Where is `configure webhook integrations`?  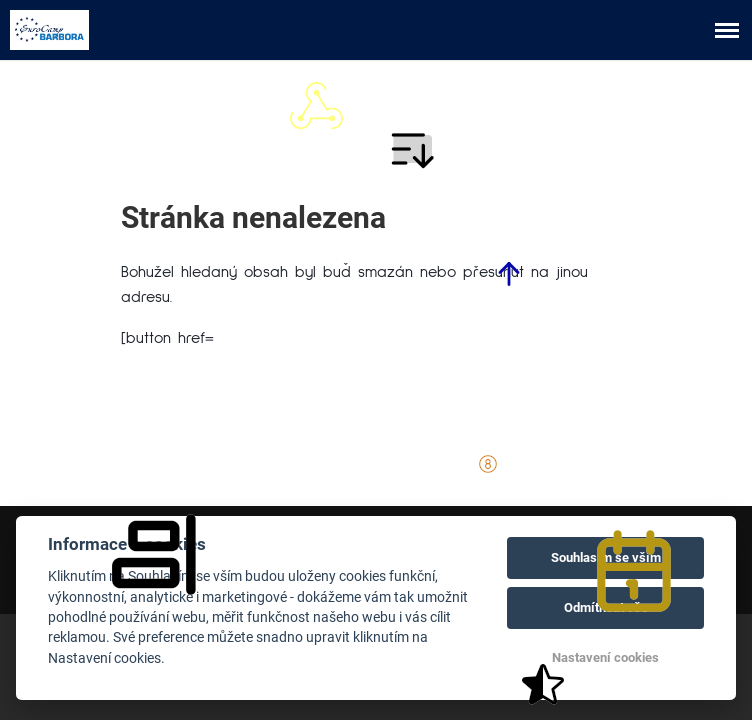 configure webhook integrations is located at coordinates (316, 108).